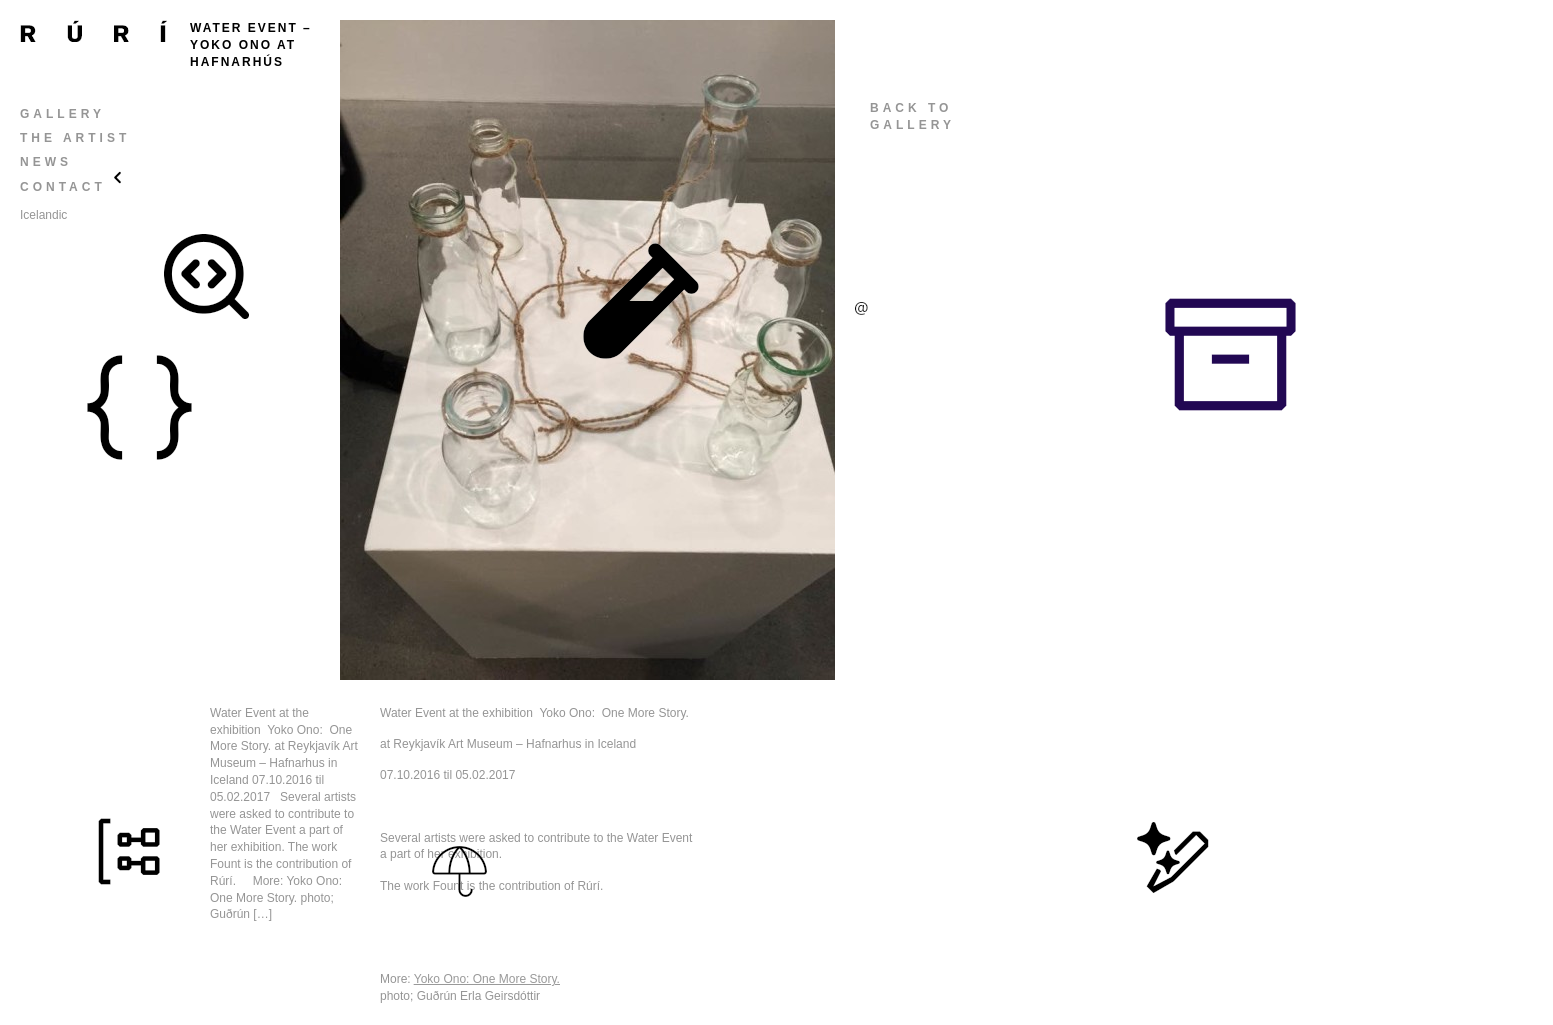 This screenshot has height=1025, width=1553. What do you see at coordinates (1230, 354) in the screenshot?
I see `archive selected items` at bounding box center [1230, 354].